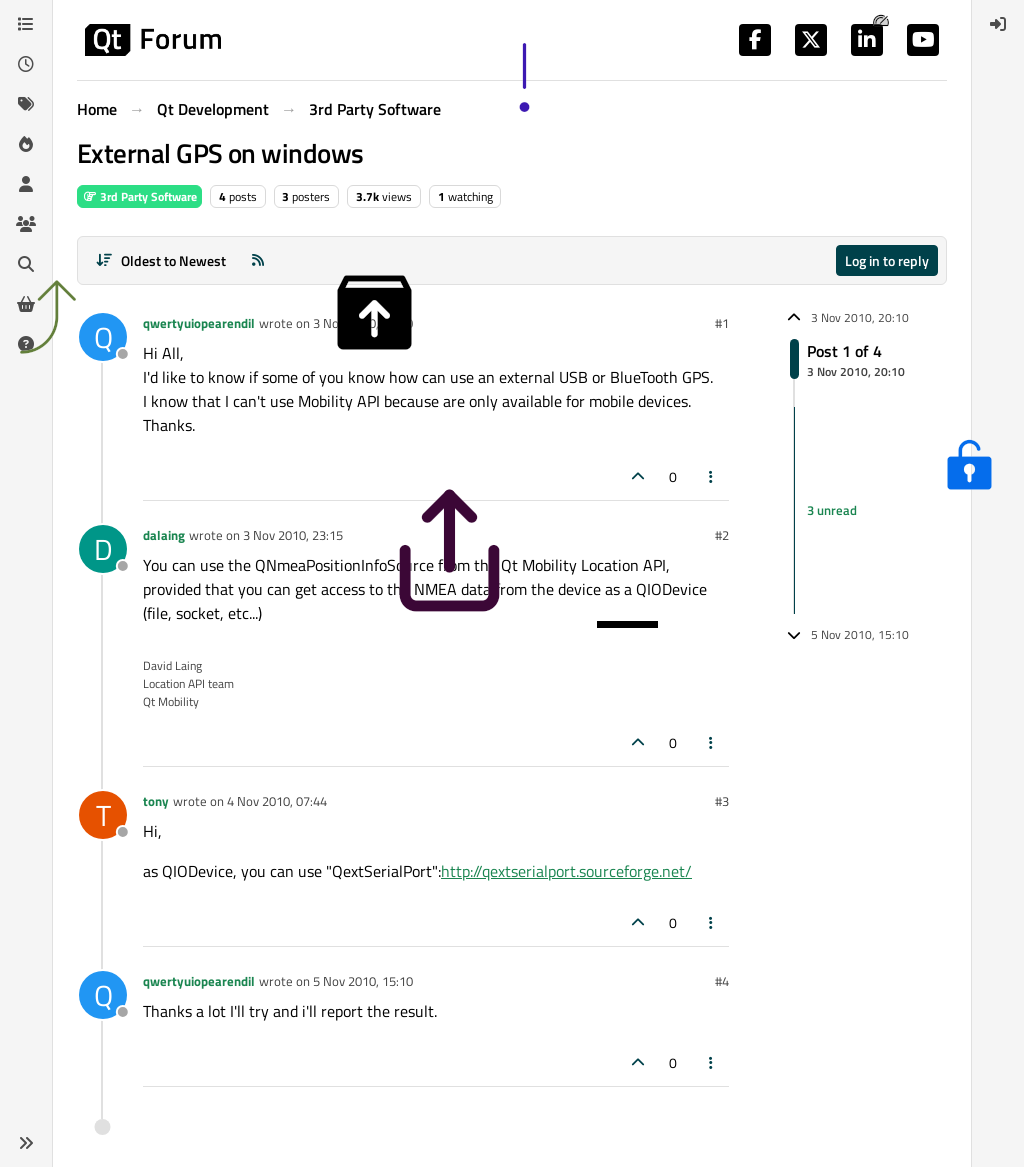 This screenshot has width=1024, height=1167. Describe the element at coordinates (627, 651) in the screenshot. I see `maximize window to full screen` at that location.